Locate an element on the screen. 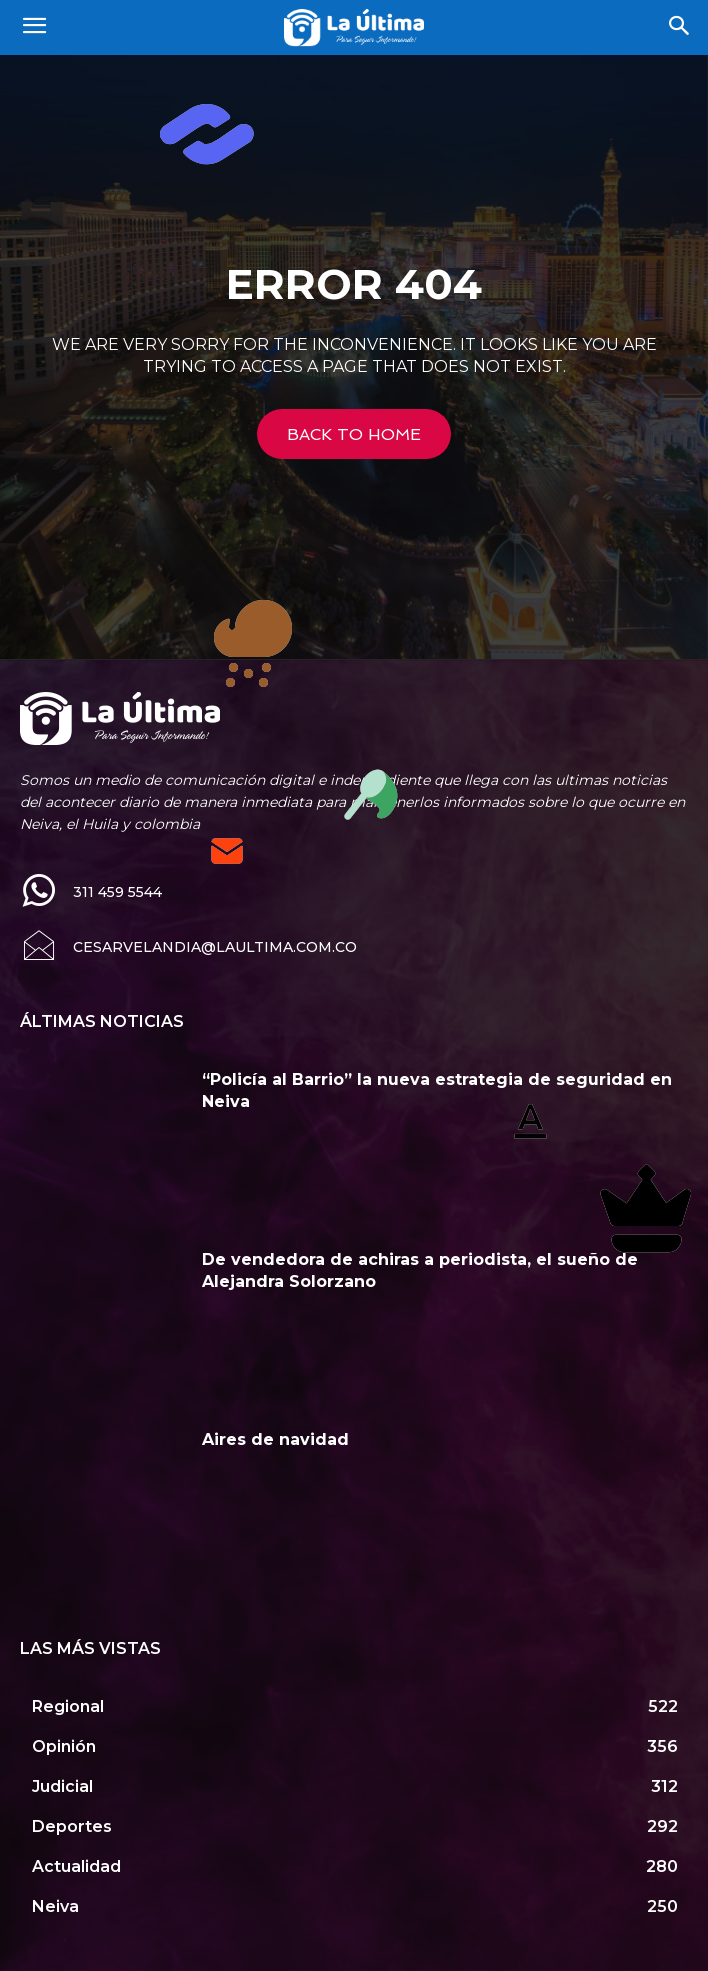  format or style text is located at coordinates (530, 1122).